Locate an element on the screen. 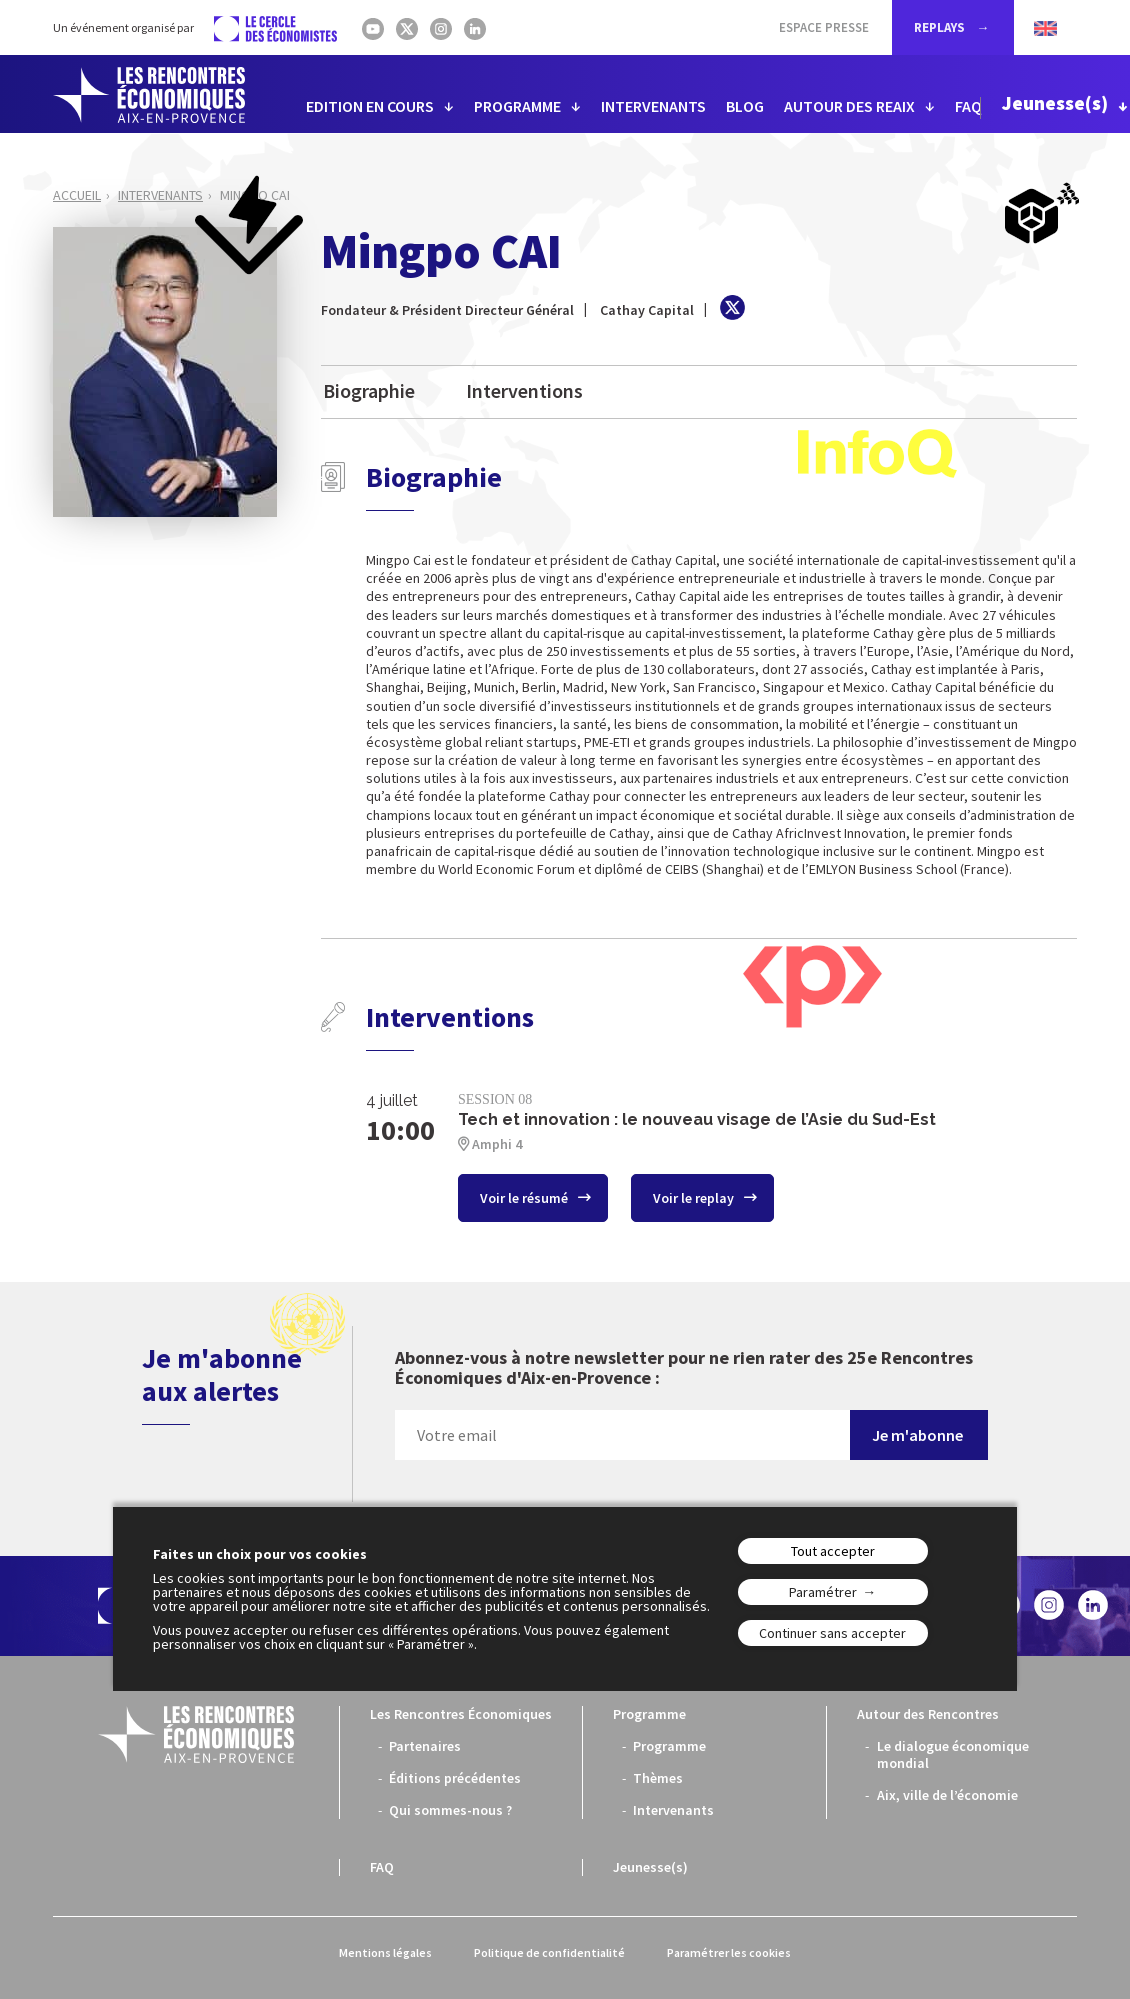 The height and width of the screenshot is (1999, 1130). kubespray project logo is located at coordinates (1042, 213).